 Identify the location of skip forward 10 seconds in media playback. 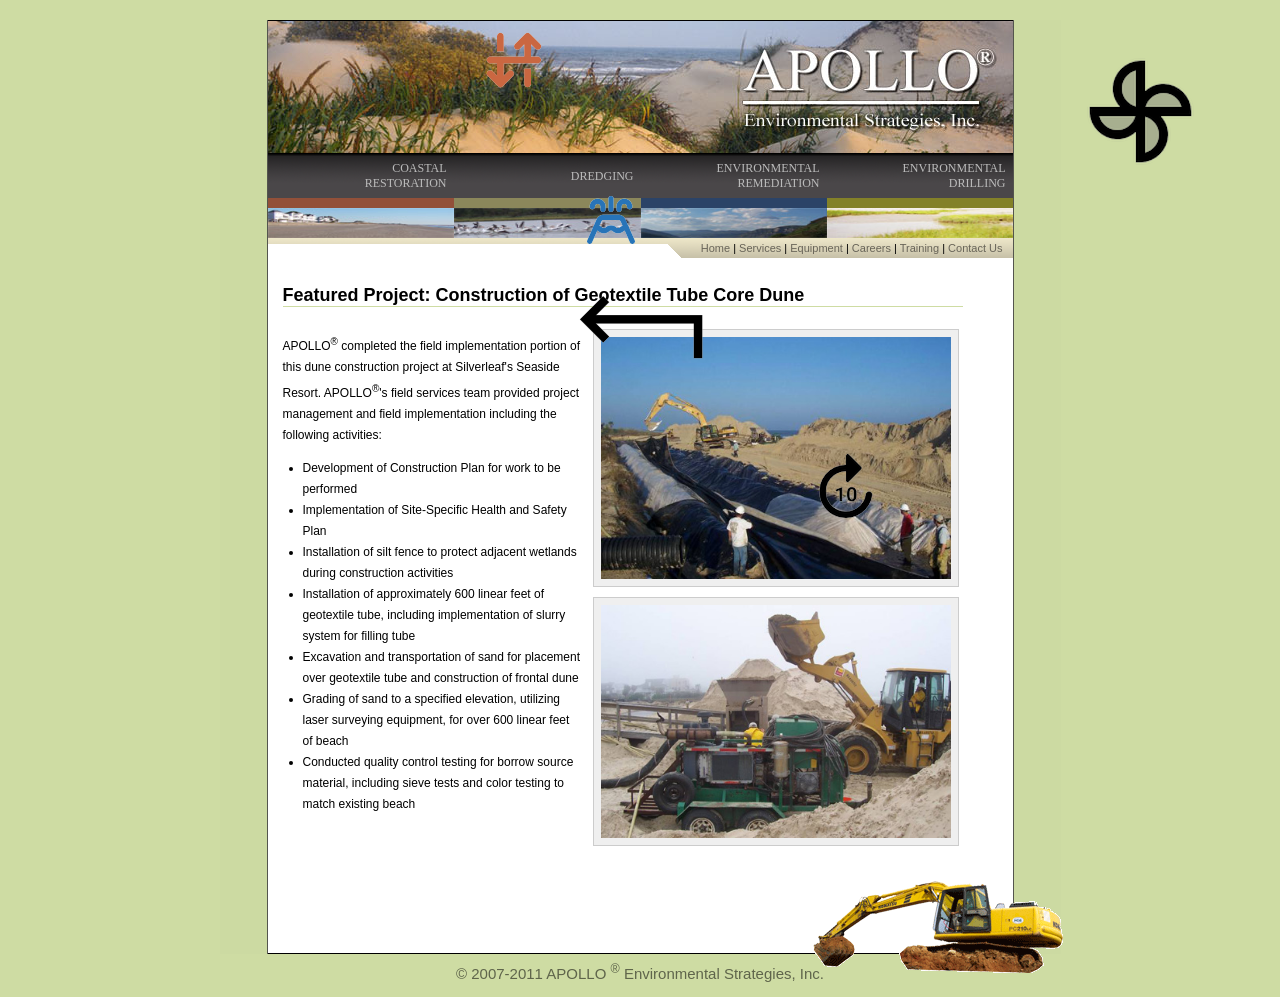
(846, 488).